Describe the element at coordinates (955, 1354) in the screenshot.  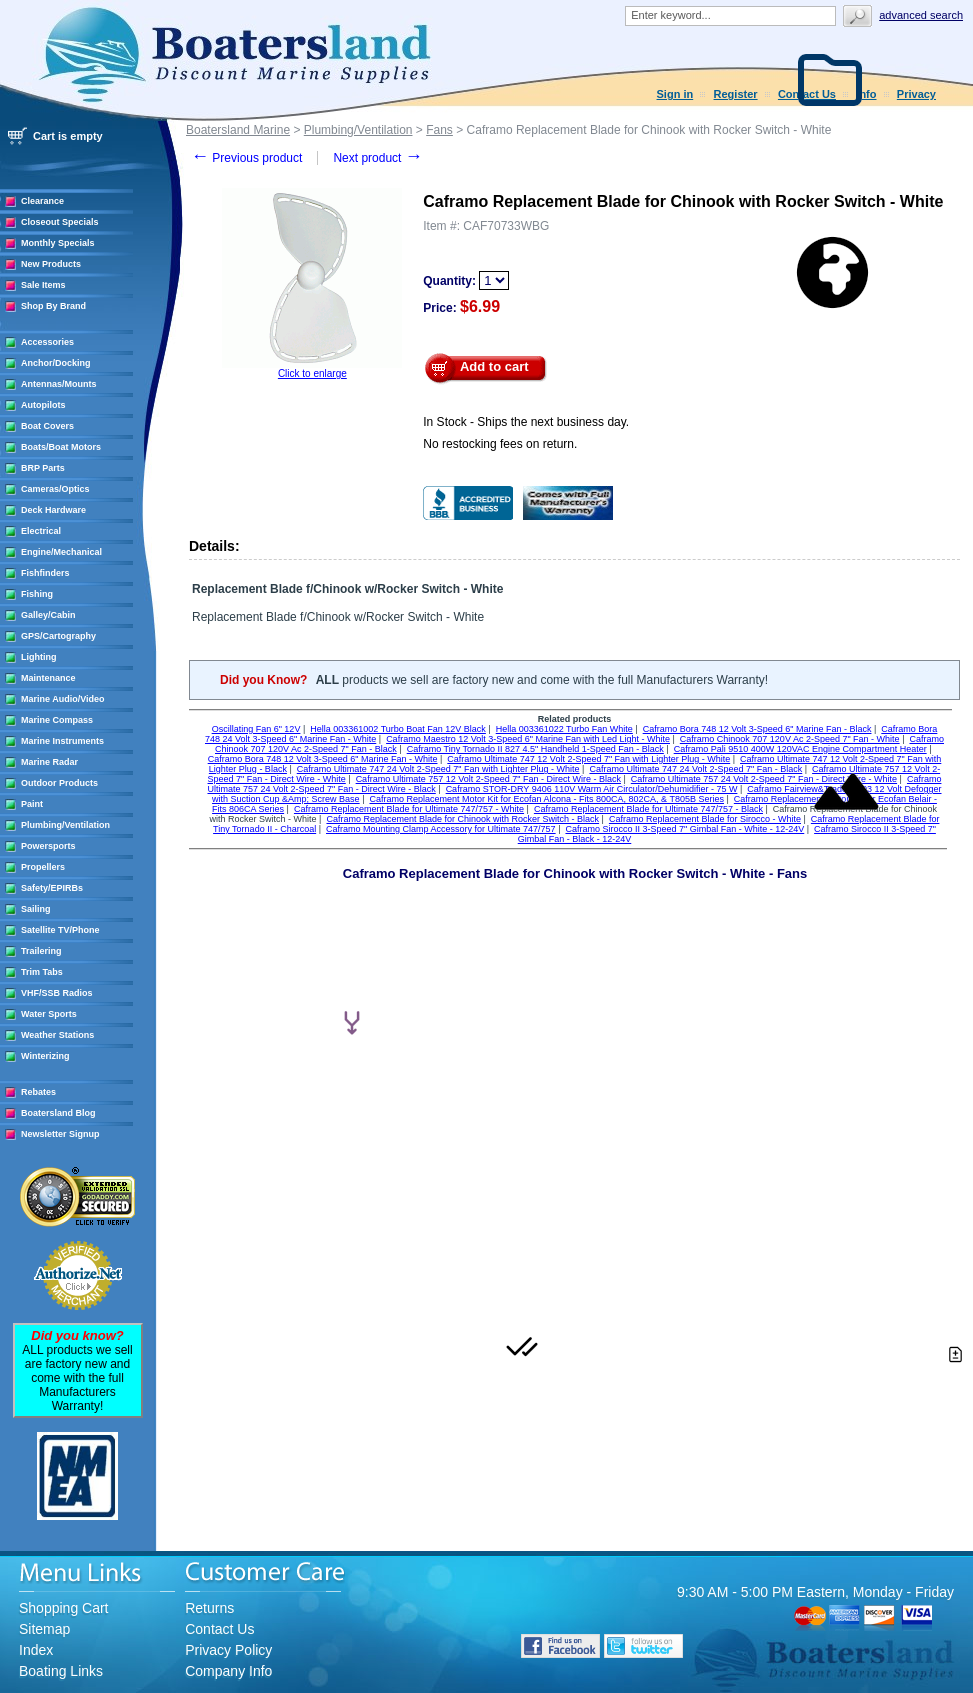
I see `view file differences or changes` at that location.